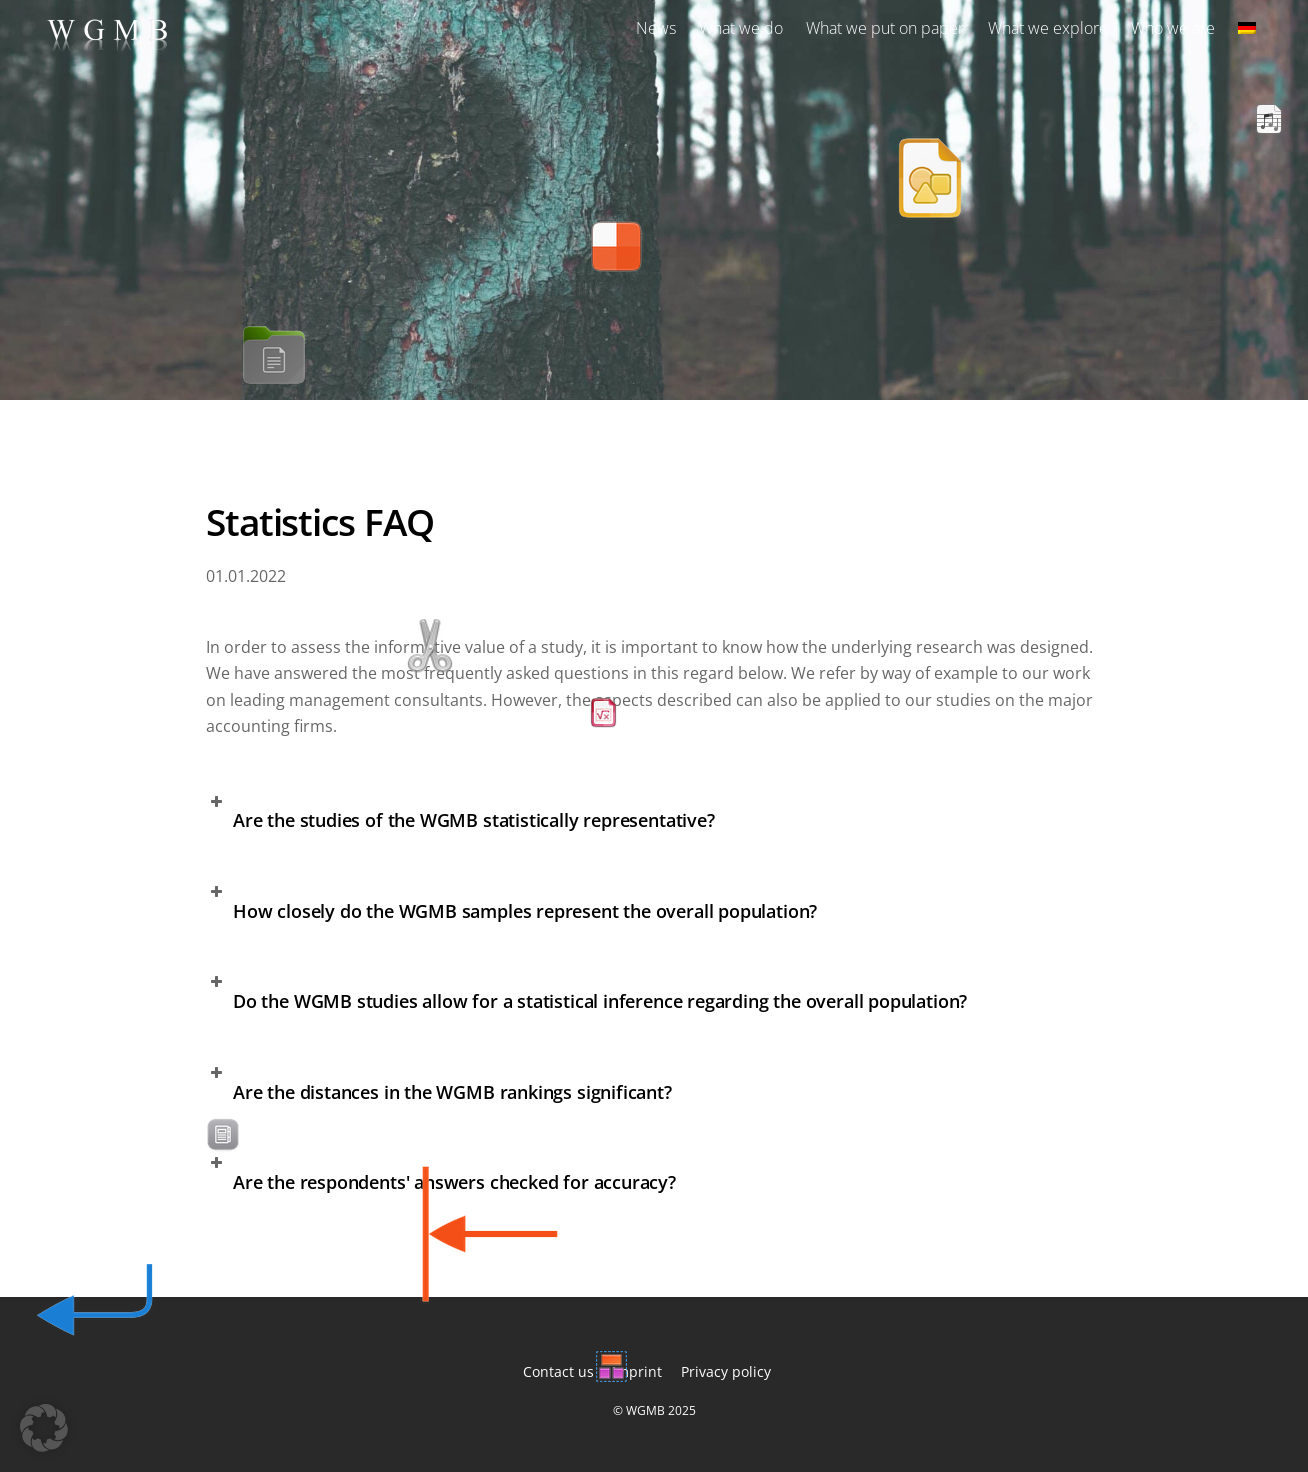  Describe the element at coordinates (616, 246) in the screenshot. I see `switch to the top-left workspace` at that location.